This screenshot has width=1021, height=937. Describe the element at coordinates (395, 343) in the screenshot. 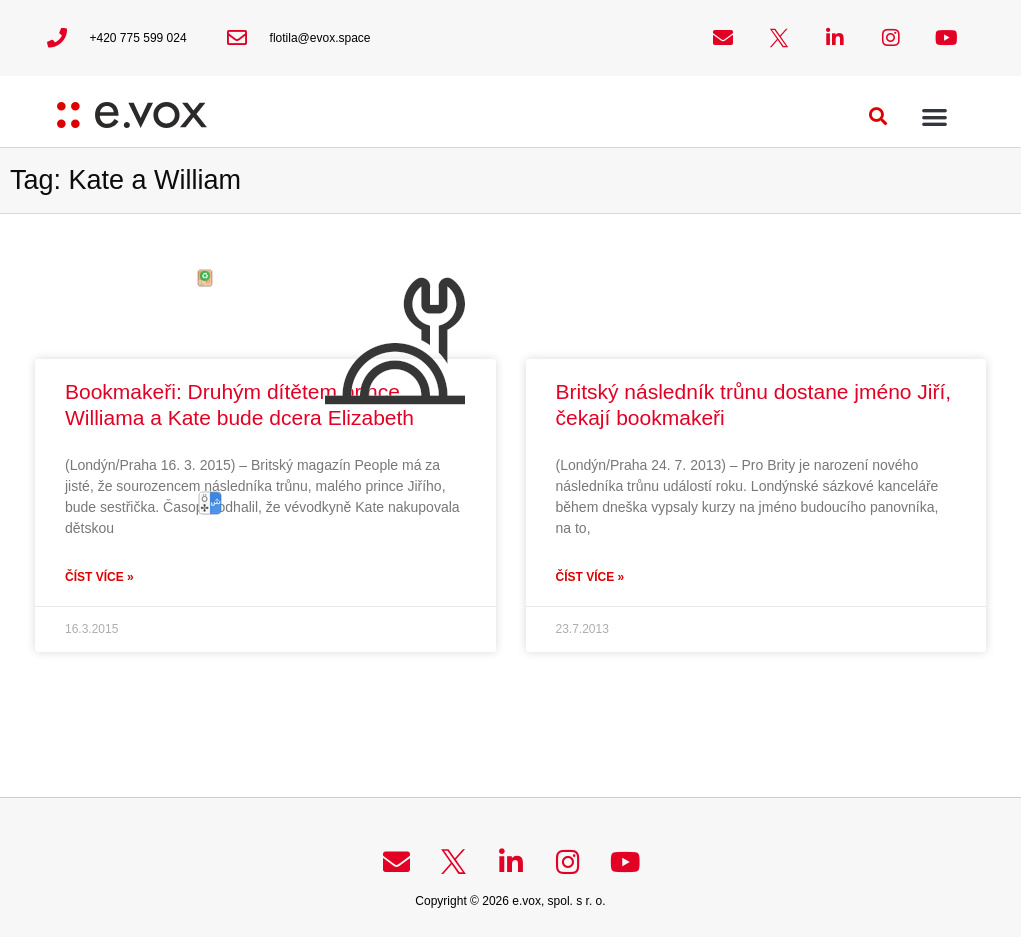

I see `access engineering or developer tools` at that location.